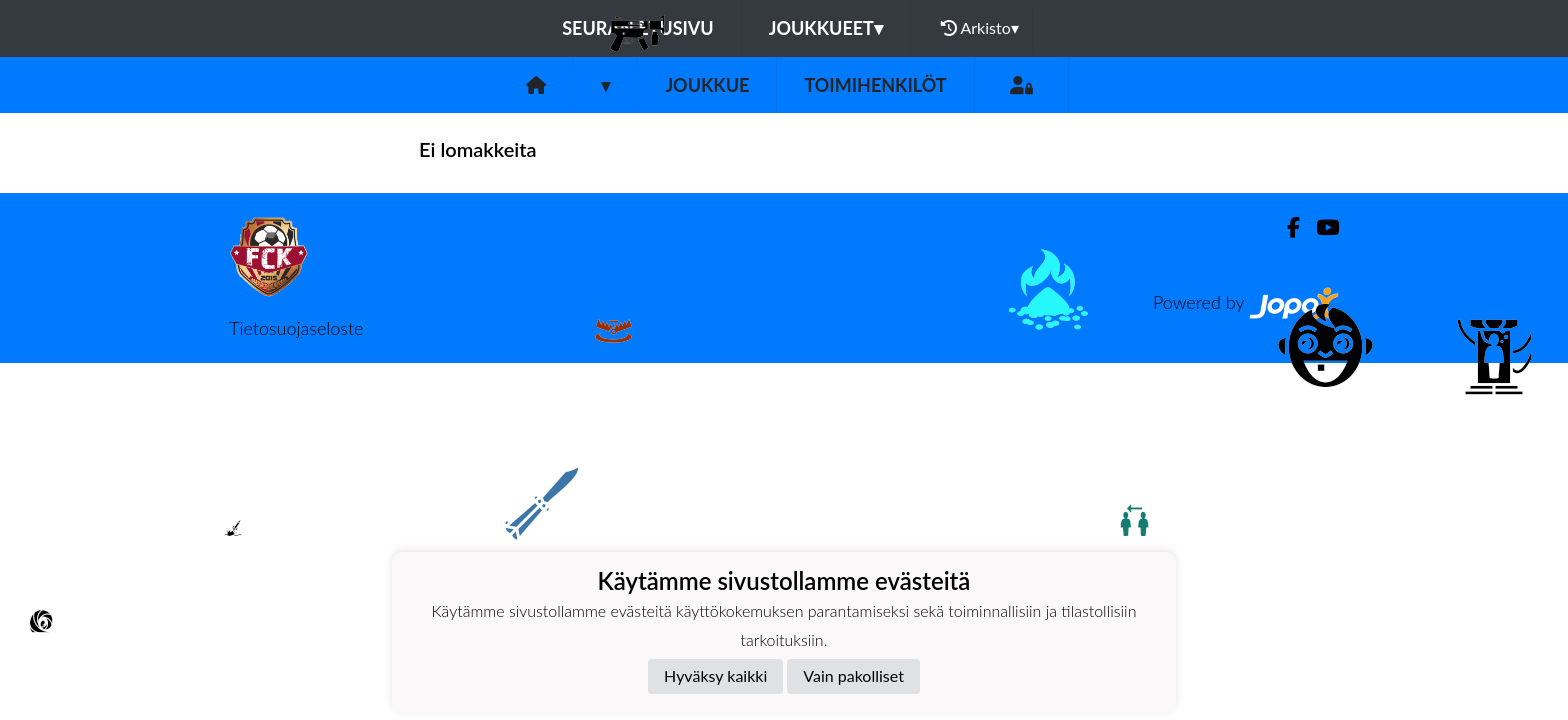 The image size is (1568, 720). What do you see at coordinates (541, 503) in the screenshot?
I see `select butterfly knife weapon or tool` at bounding box center [541, 503].